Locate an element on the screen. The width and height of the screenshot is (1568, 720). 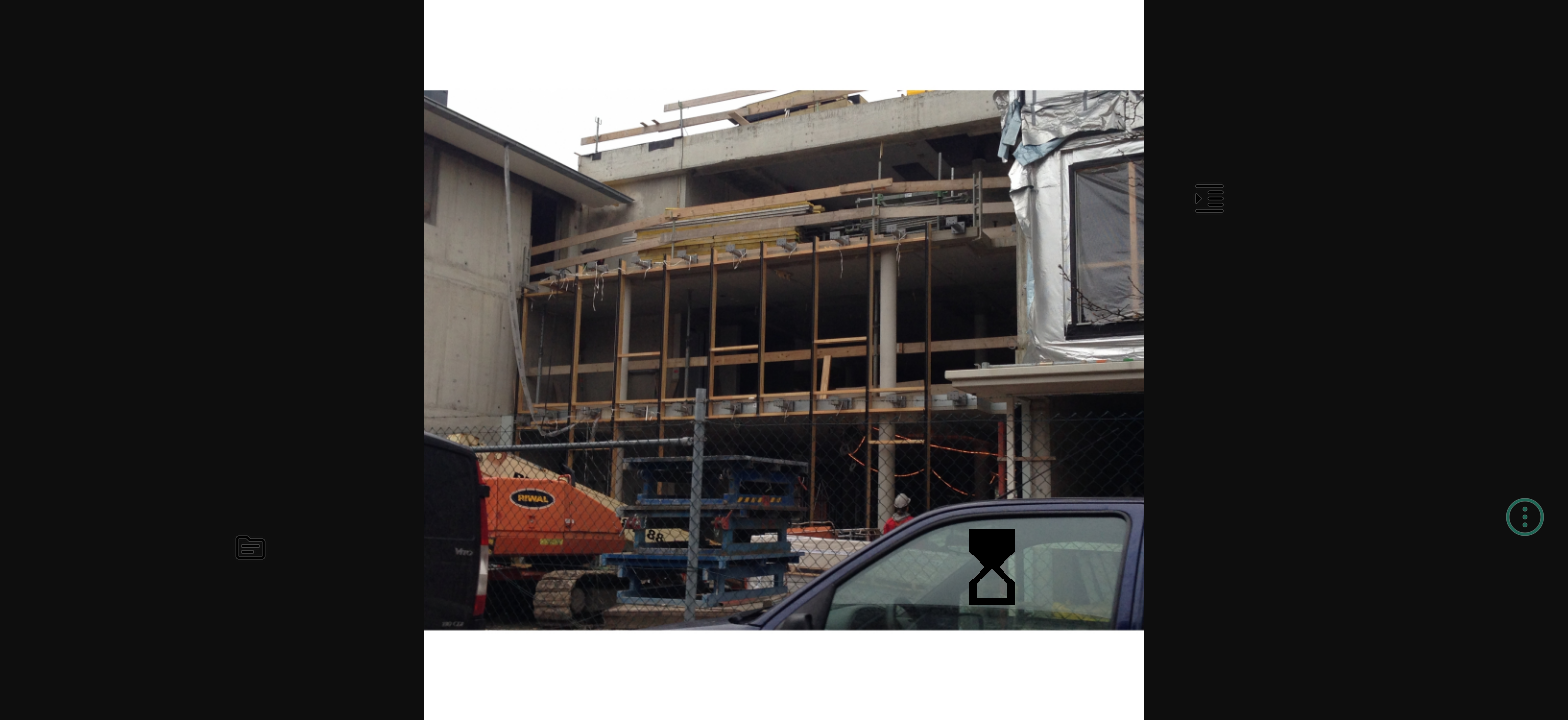
indicates time remaining or process in progress is located at coordinates (992, 567).